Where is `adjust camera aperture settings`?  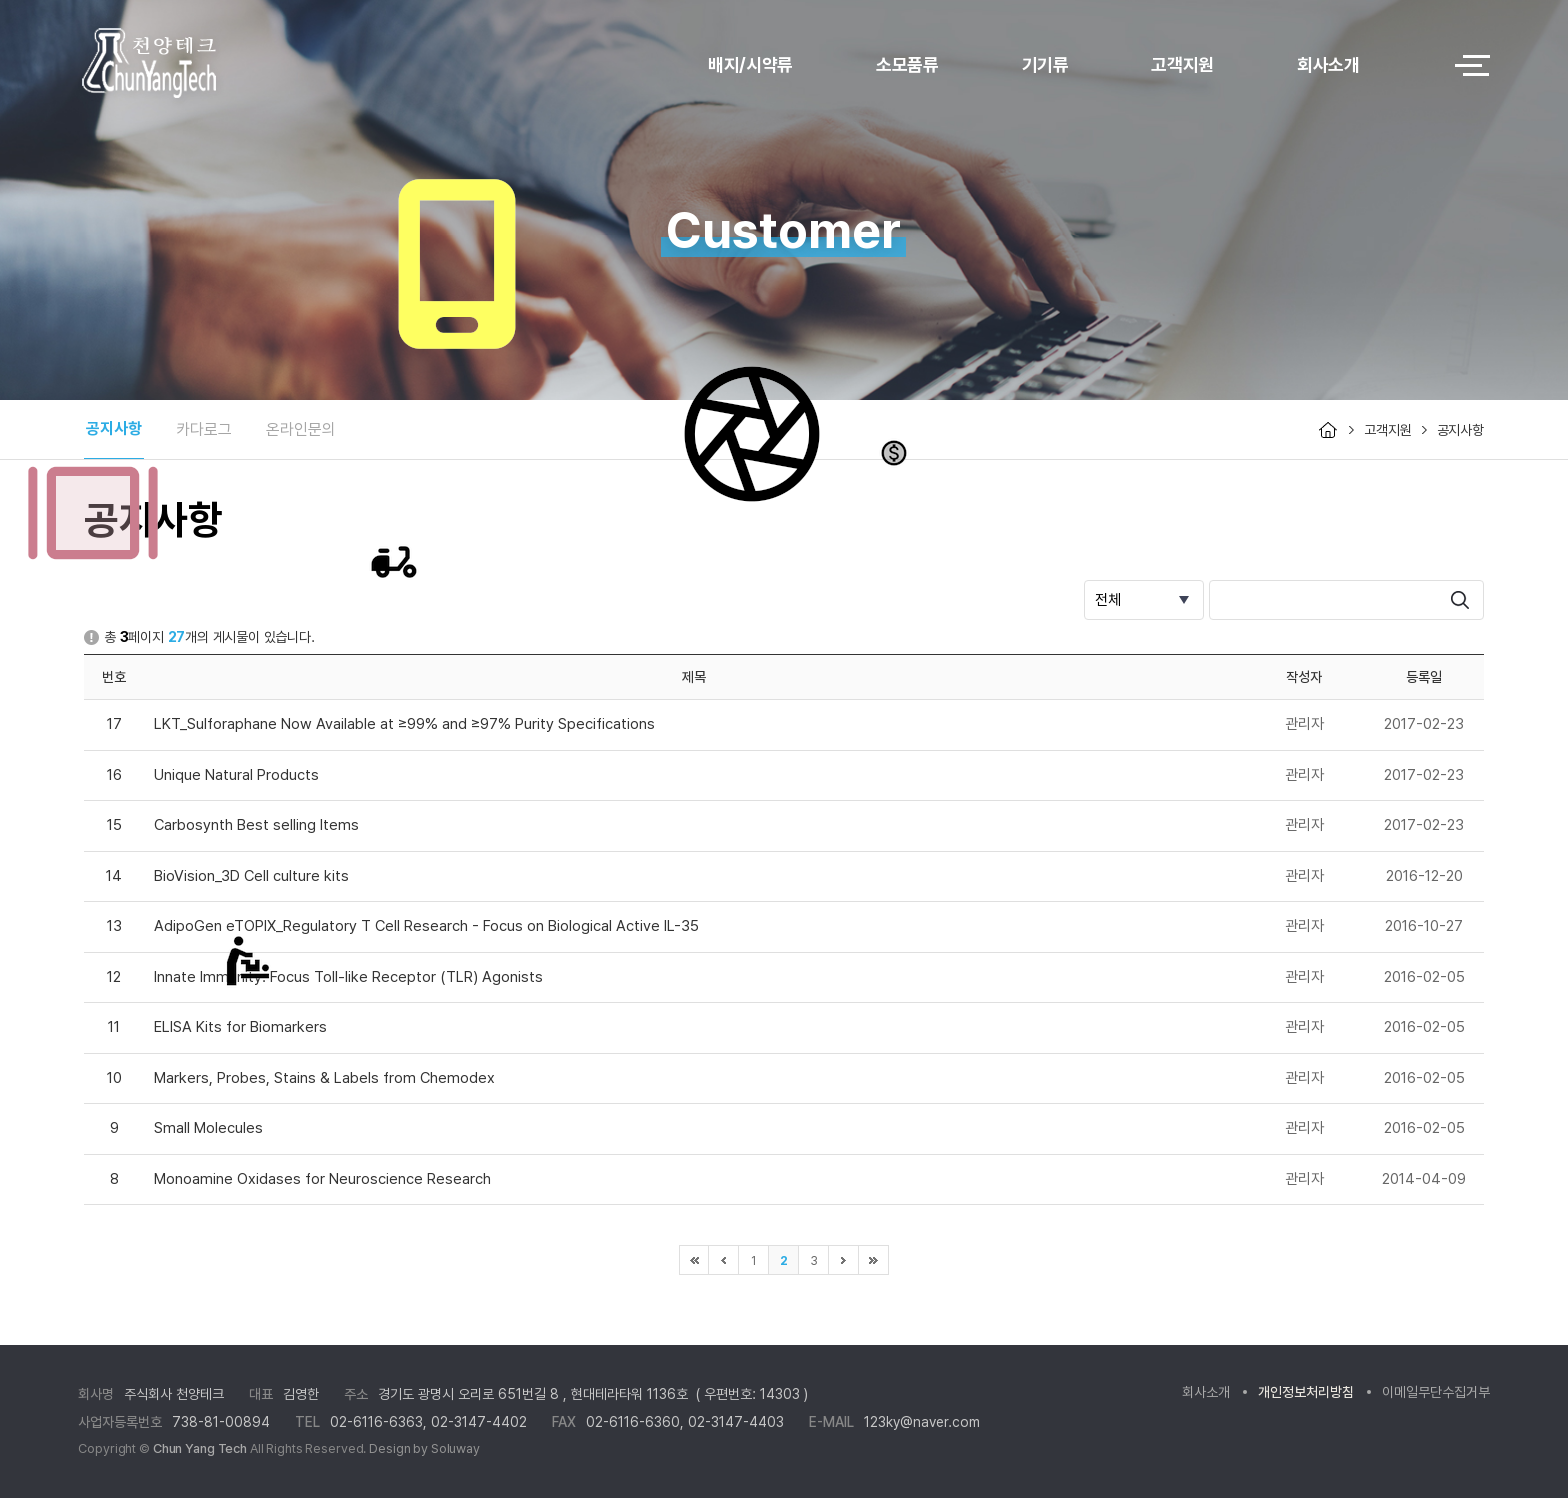 adjust camera aperture settings is located at coordinates (752, 434).